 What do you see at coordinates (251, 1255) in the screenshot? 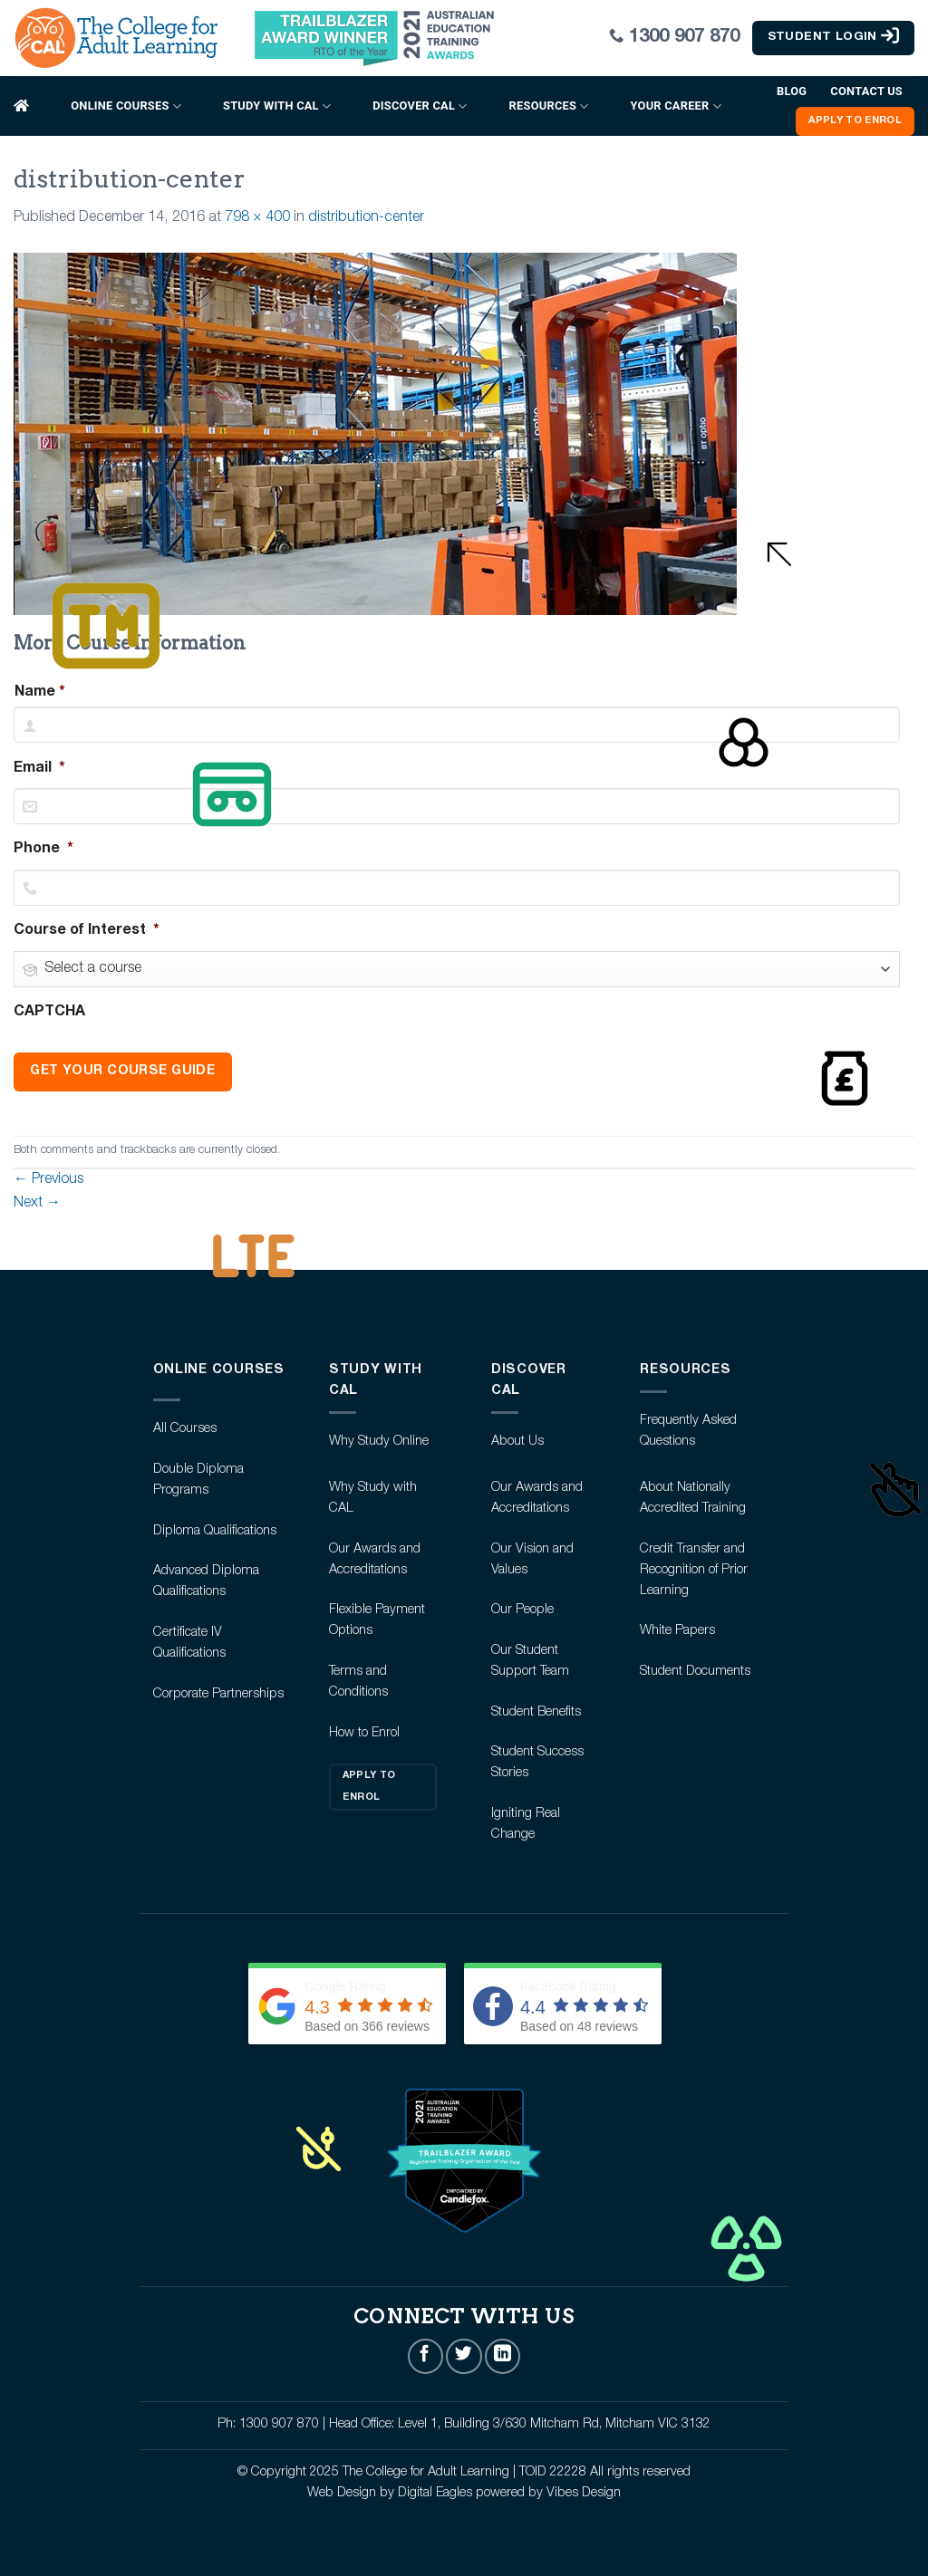
I see `indicates LTE cellular network connection` at bounding box center [251, 1255].